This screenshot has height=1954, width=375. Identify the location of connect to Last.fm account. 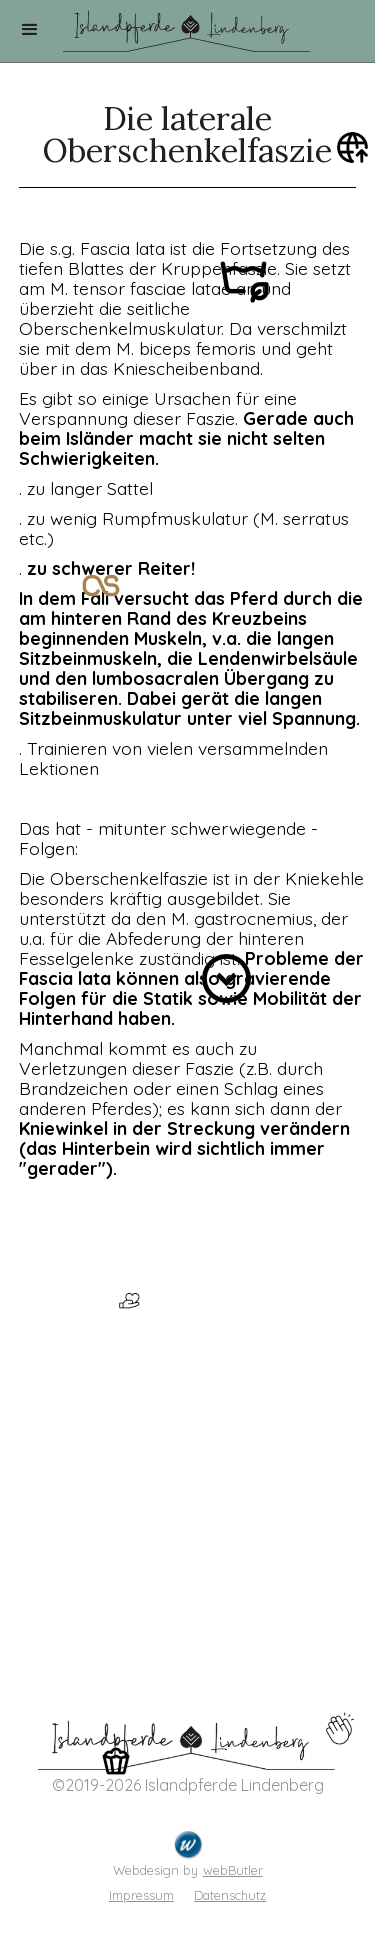
(101, 585).